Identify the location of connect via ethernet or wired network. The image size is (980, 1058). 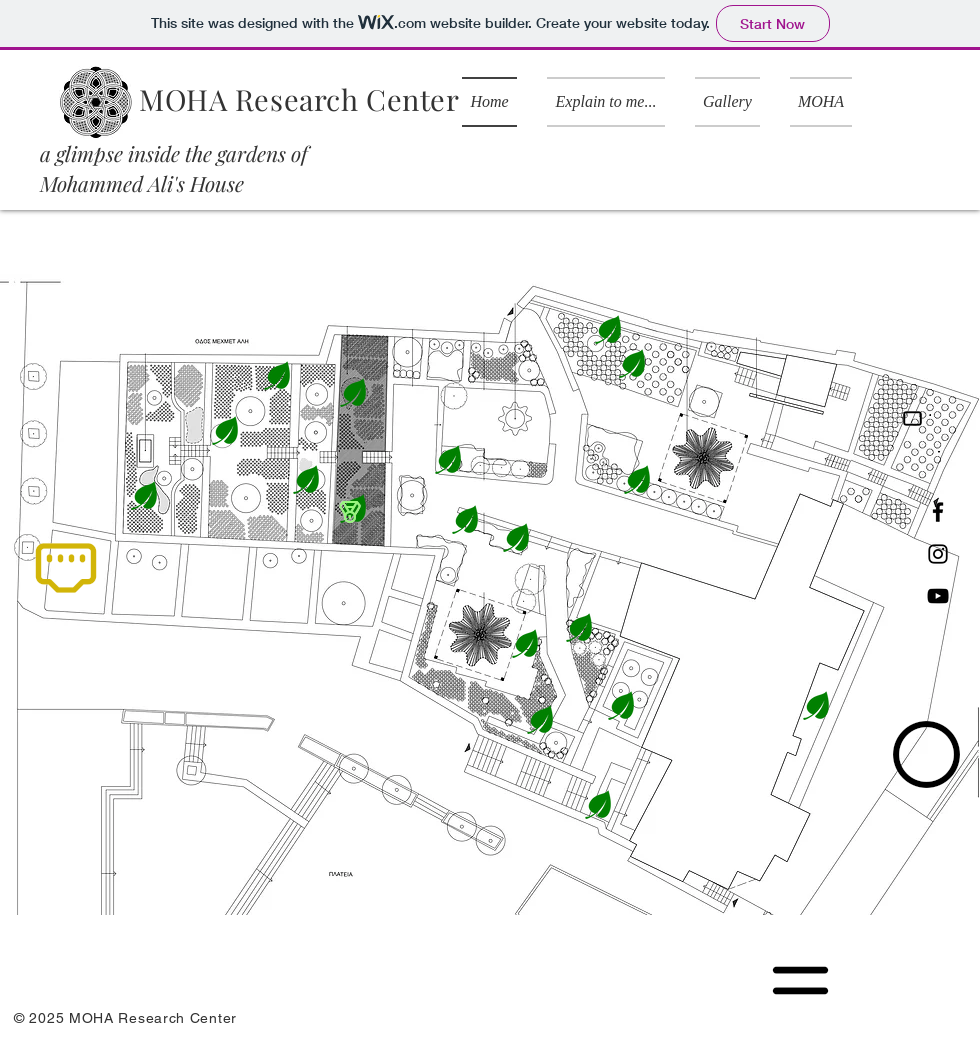
(66, 568).